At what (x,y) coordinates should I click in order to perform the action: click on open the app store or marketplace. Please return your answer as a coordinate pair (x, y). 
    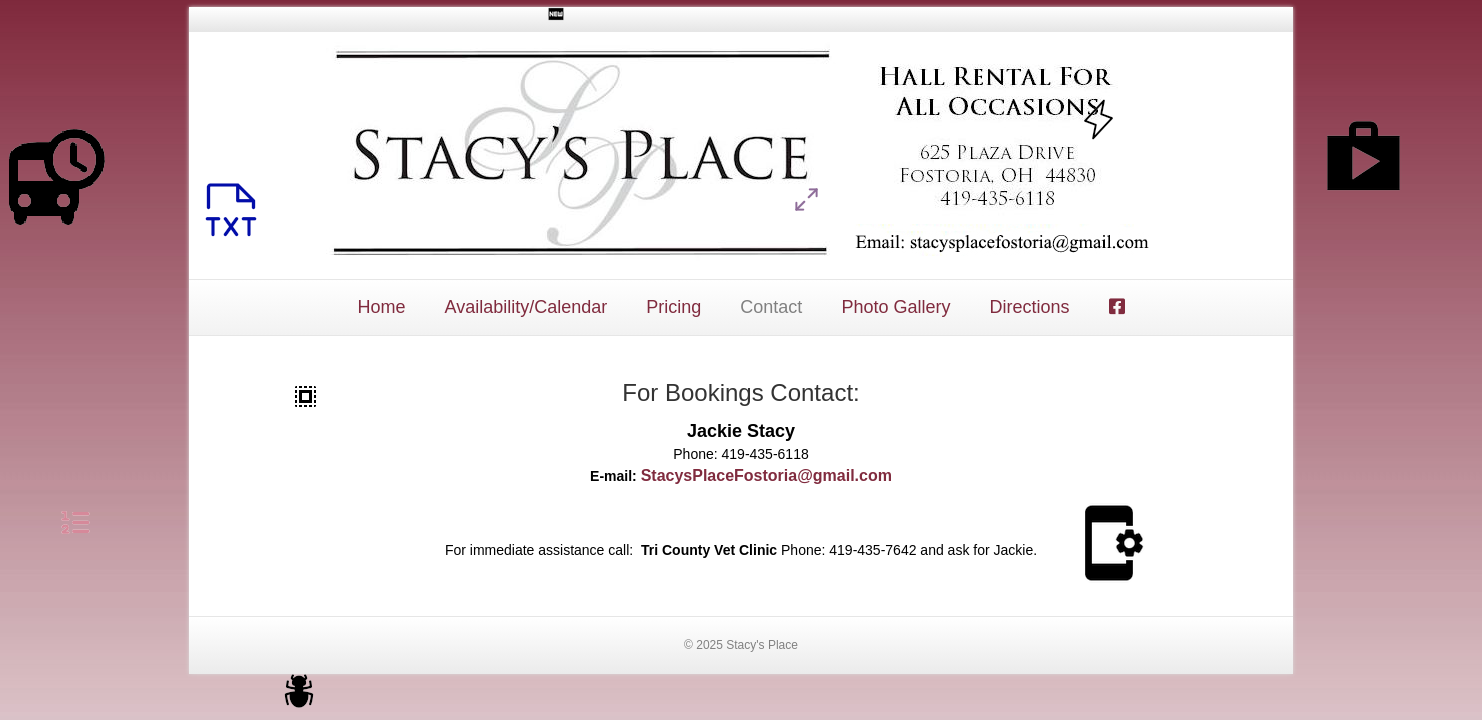
    Looking at the image, I should click on (1363, 157).